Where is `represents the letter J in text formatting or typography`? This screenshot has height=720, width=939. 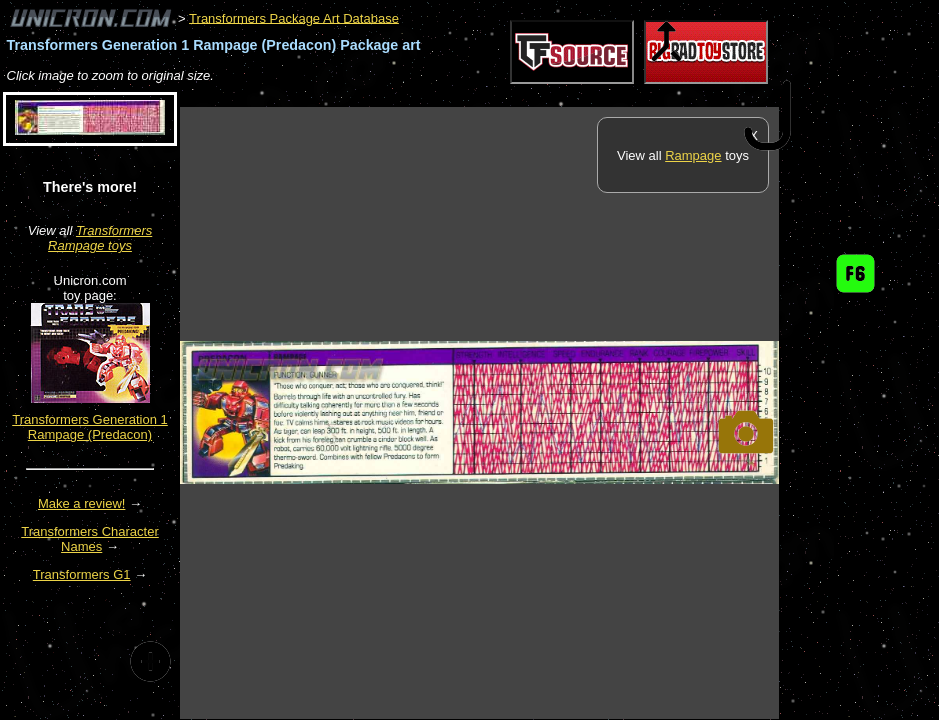
represents the letter J in text formatting or typography is located at coordinates (767, 115).